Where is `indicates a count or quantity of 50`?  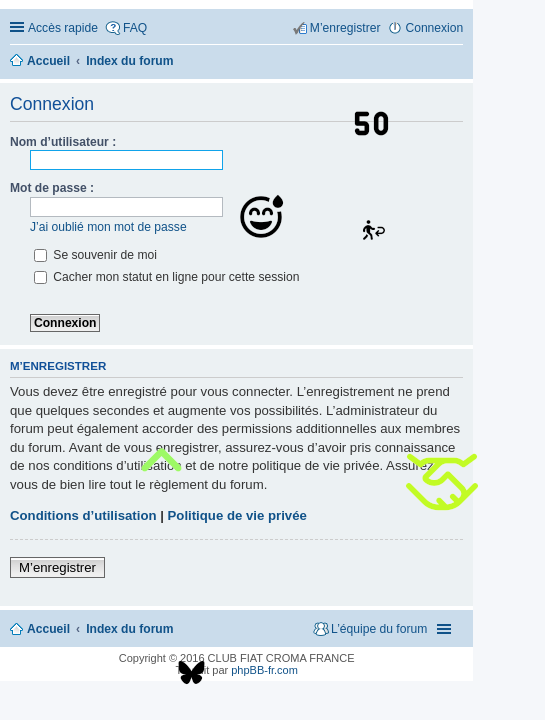 indicates a count or quantity of 50 is located at coordinates (371, 123).